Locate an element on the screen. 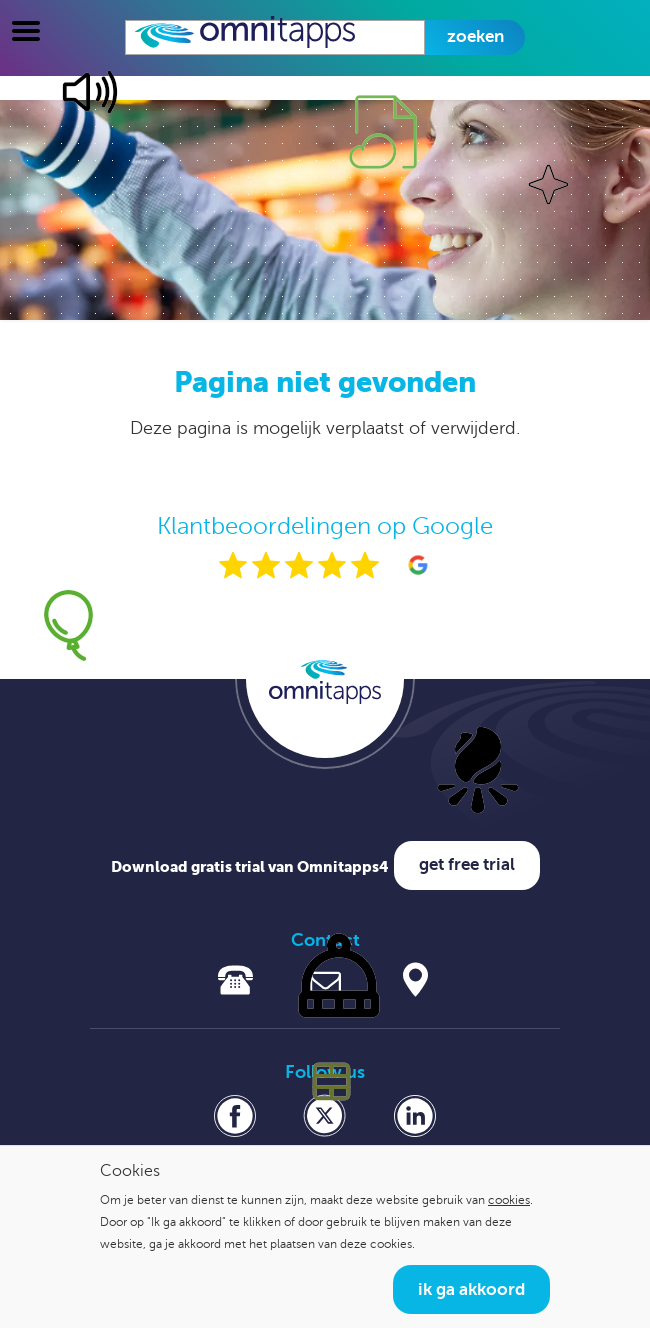 This screenshot has width=650, height=1328. access campfire or outdoor activity features is located at coordinates (478, 770).